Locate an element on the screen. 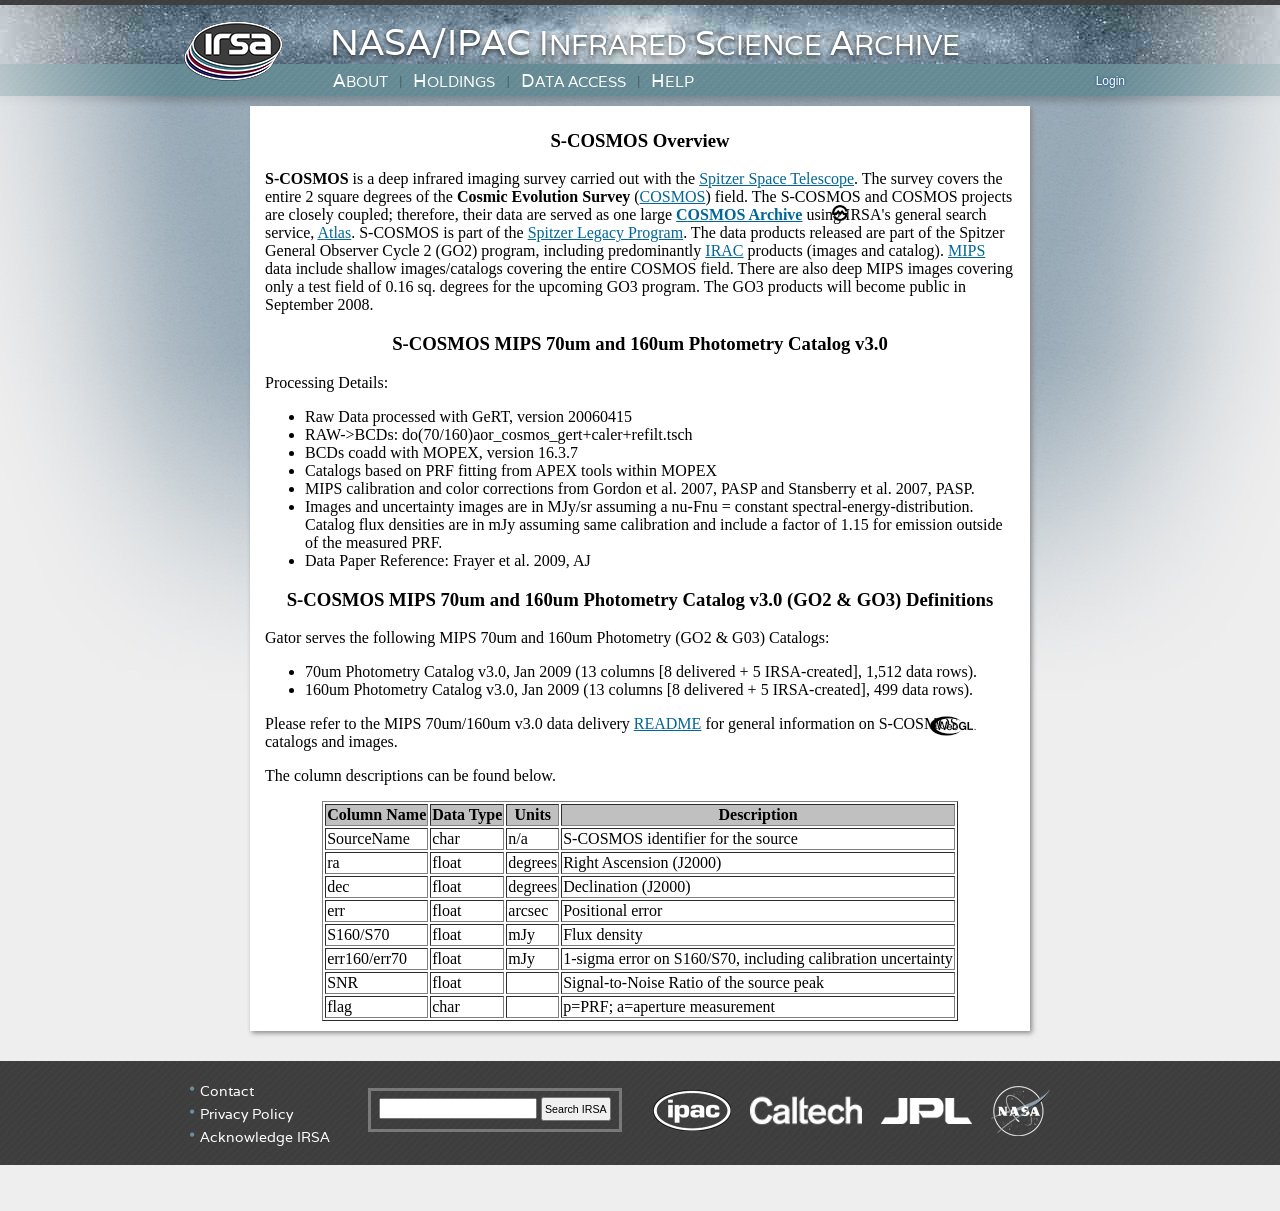  WebGL technology logo is located at coordinates (953, 726).